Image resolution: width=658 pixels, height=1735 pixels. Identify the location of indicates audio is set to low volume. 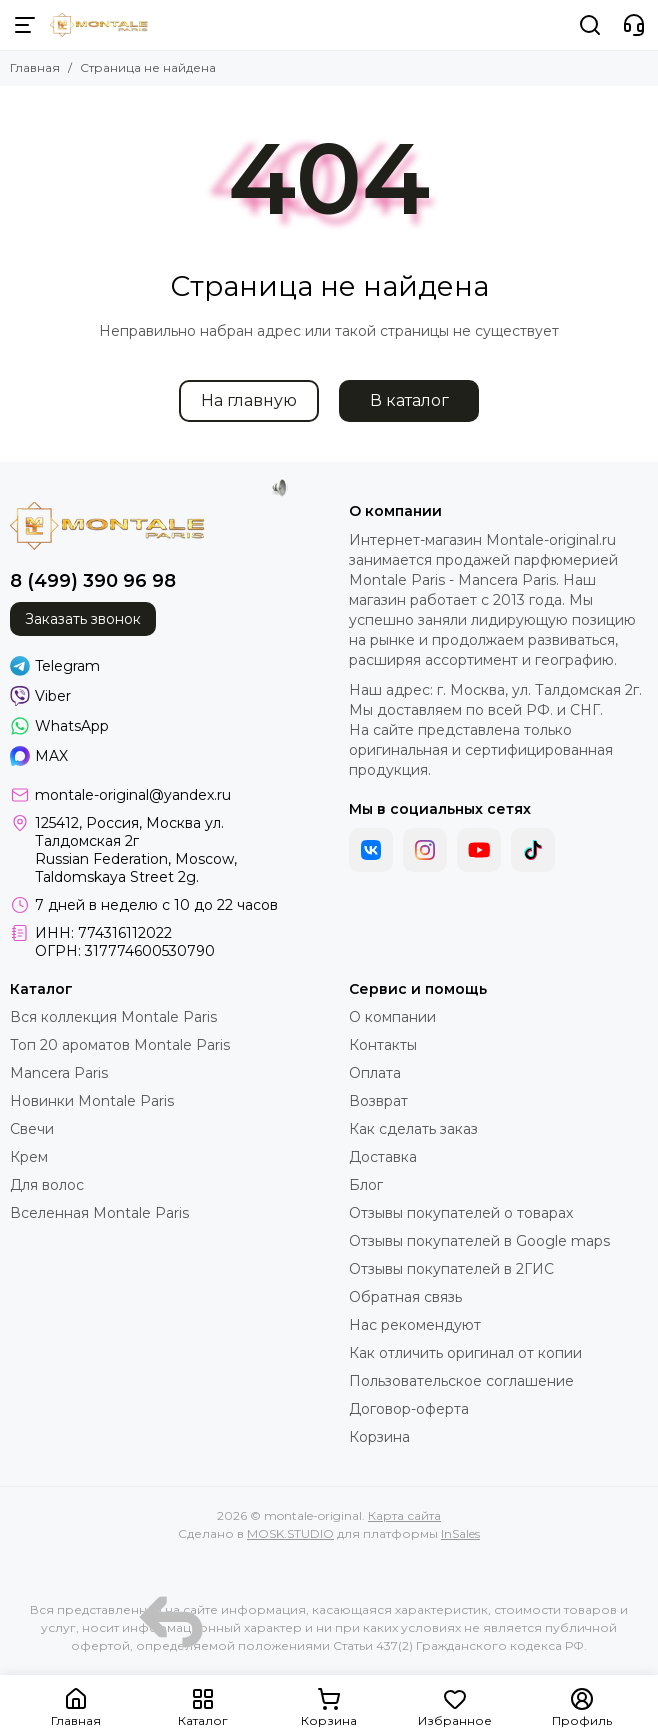
(281, 487).